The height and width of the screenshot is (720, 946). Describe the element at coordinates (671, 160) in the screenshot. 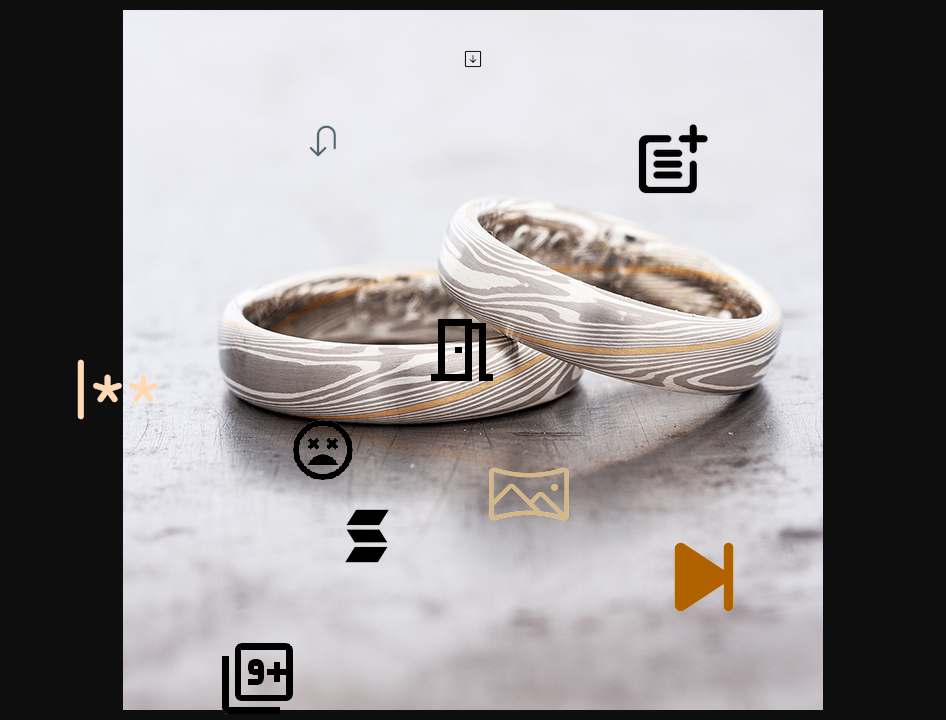

I see `create a new post or document` at that location.